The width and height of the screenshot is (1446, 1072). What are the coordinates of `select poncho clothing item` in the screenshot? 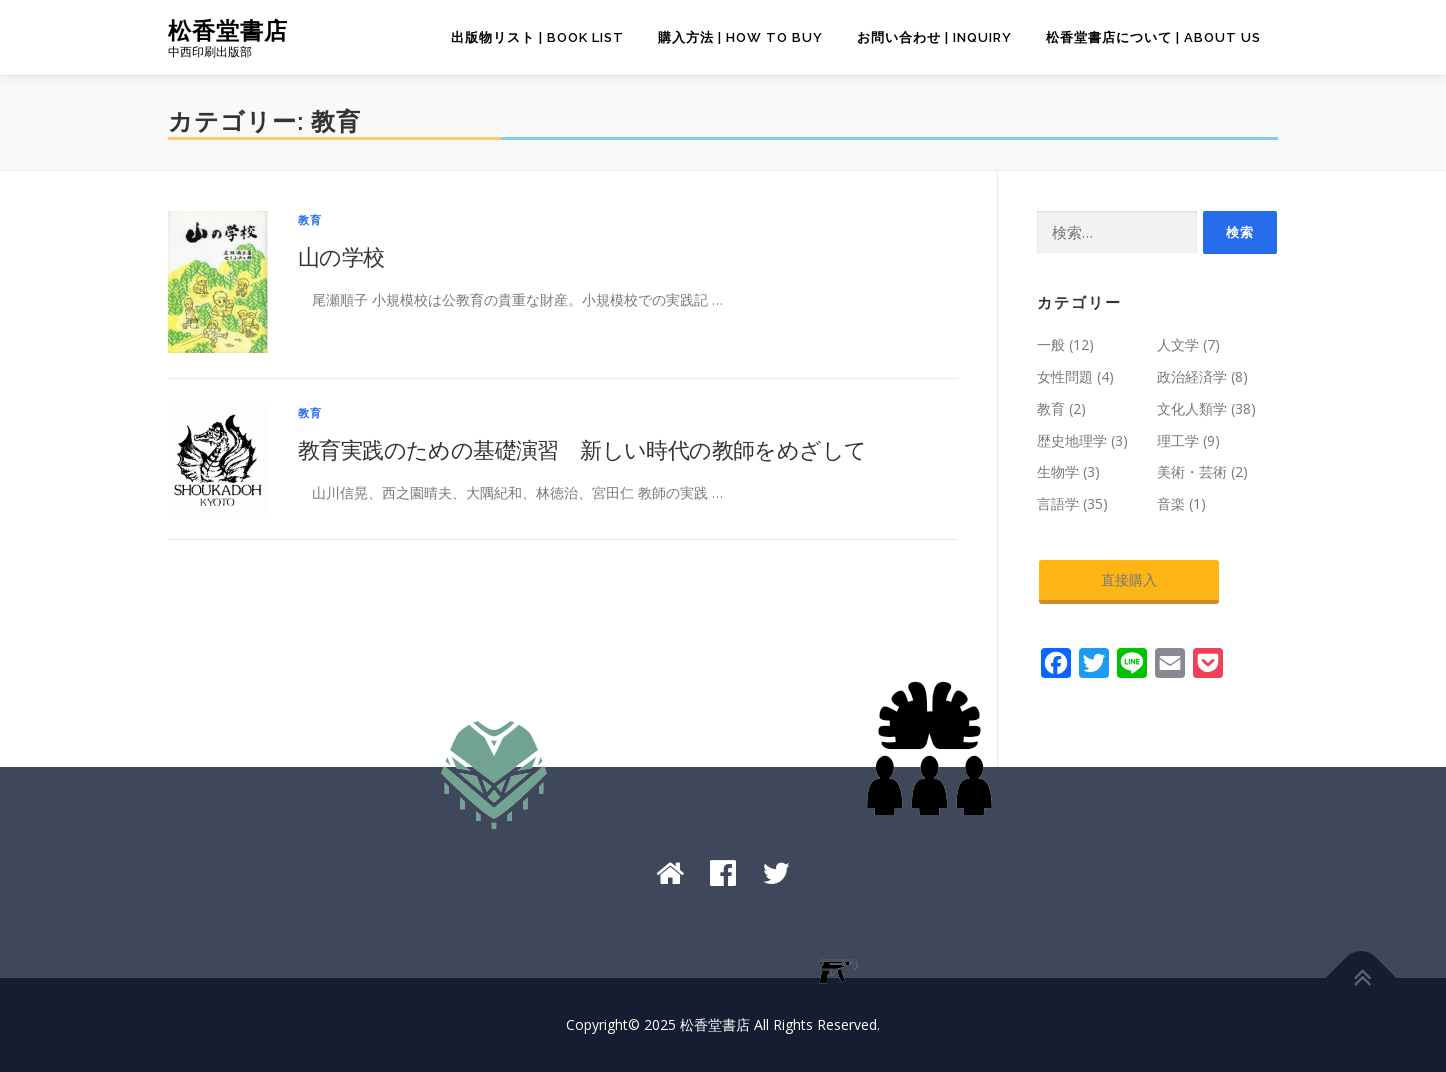 It's located at (494, 775).